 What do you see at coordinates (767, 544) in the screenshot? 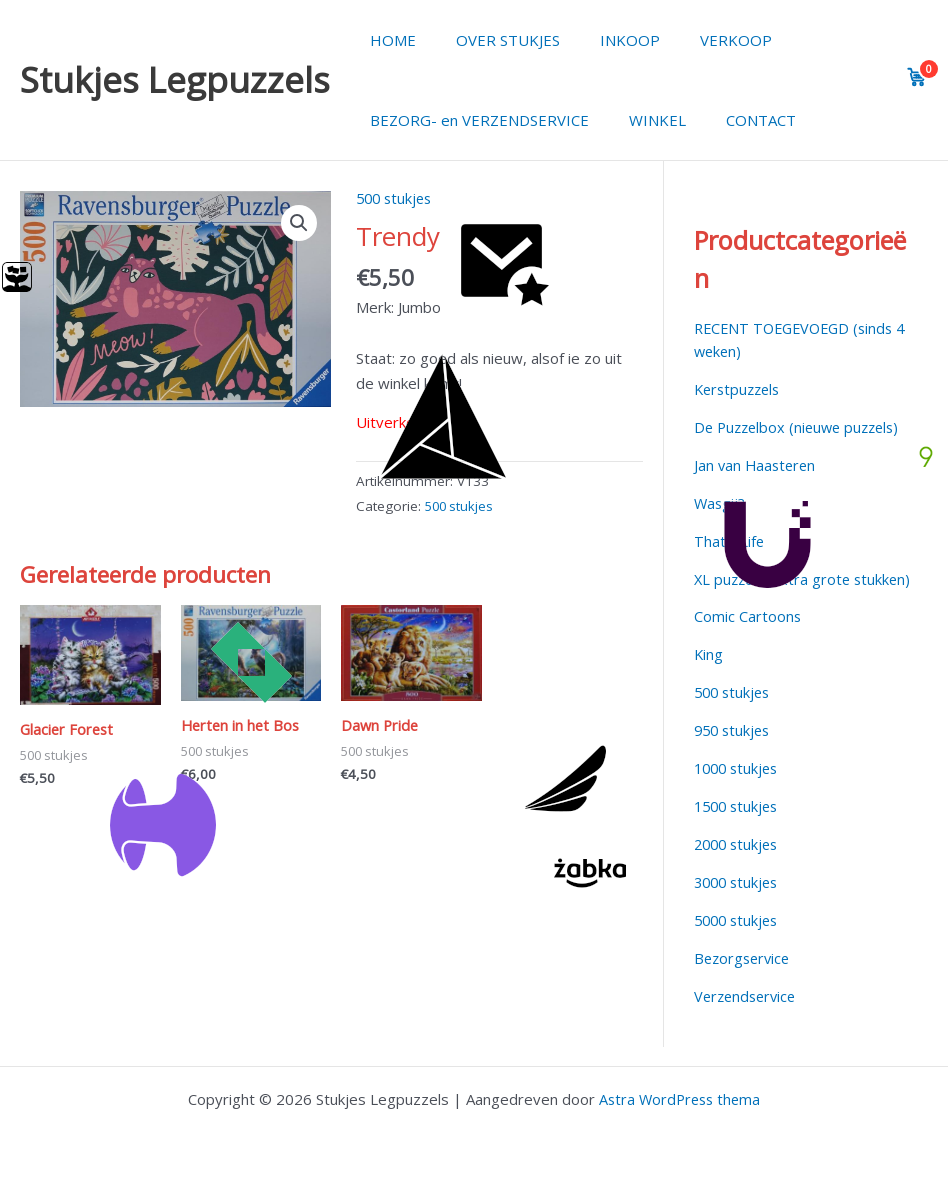
I see `ubiquiti networks company logo` at bounding box center [767, 544].